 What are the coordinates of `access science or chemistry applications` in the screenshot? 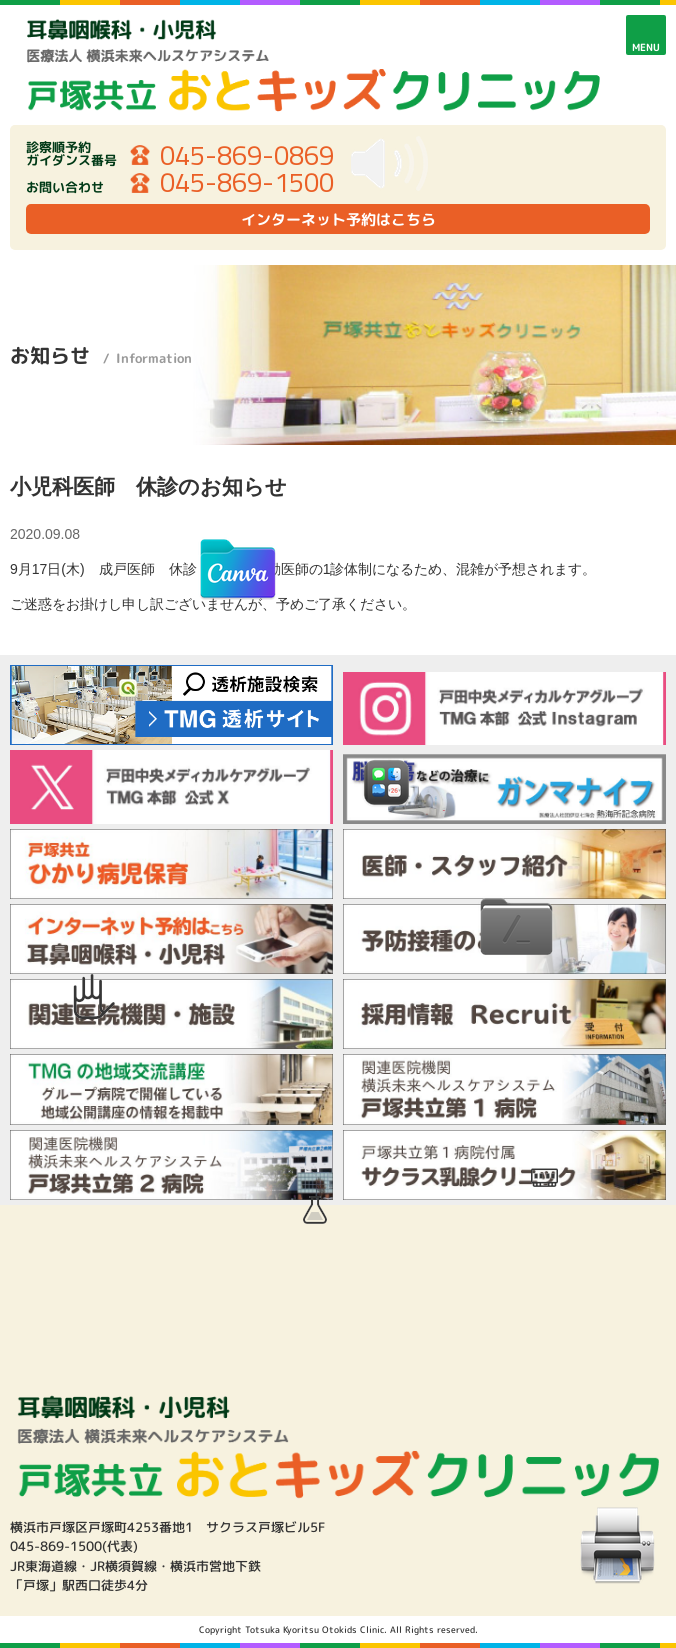 It's located at (315, 1210).